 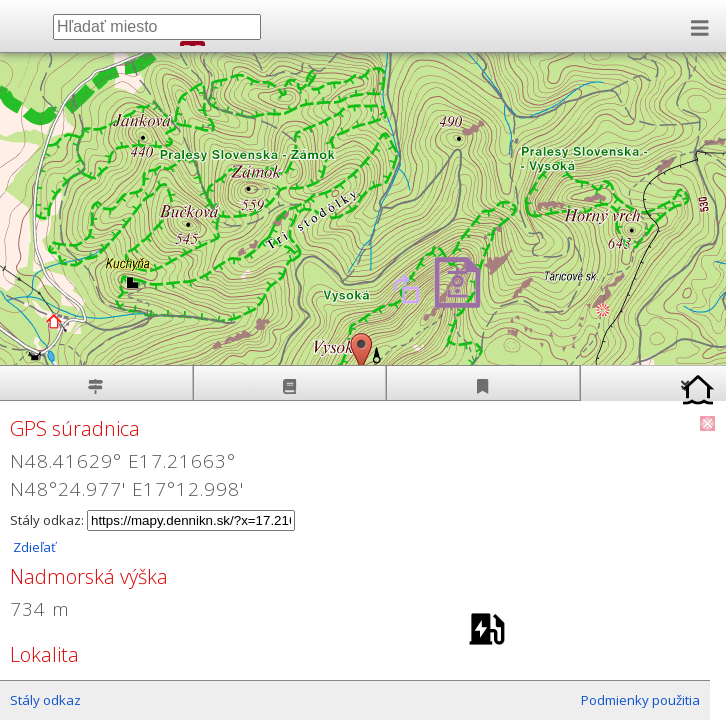 What do you see at coordinates (487, 629) in the screenshot?
I see `find nearby EV charging stations` at bounding box center [487, 629].